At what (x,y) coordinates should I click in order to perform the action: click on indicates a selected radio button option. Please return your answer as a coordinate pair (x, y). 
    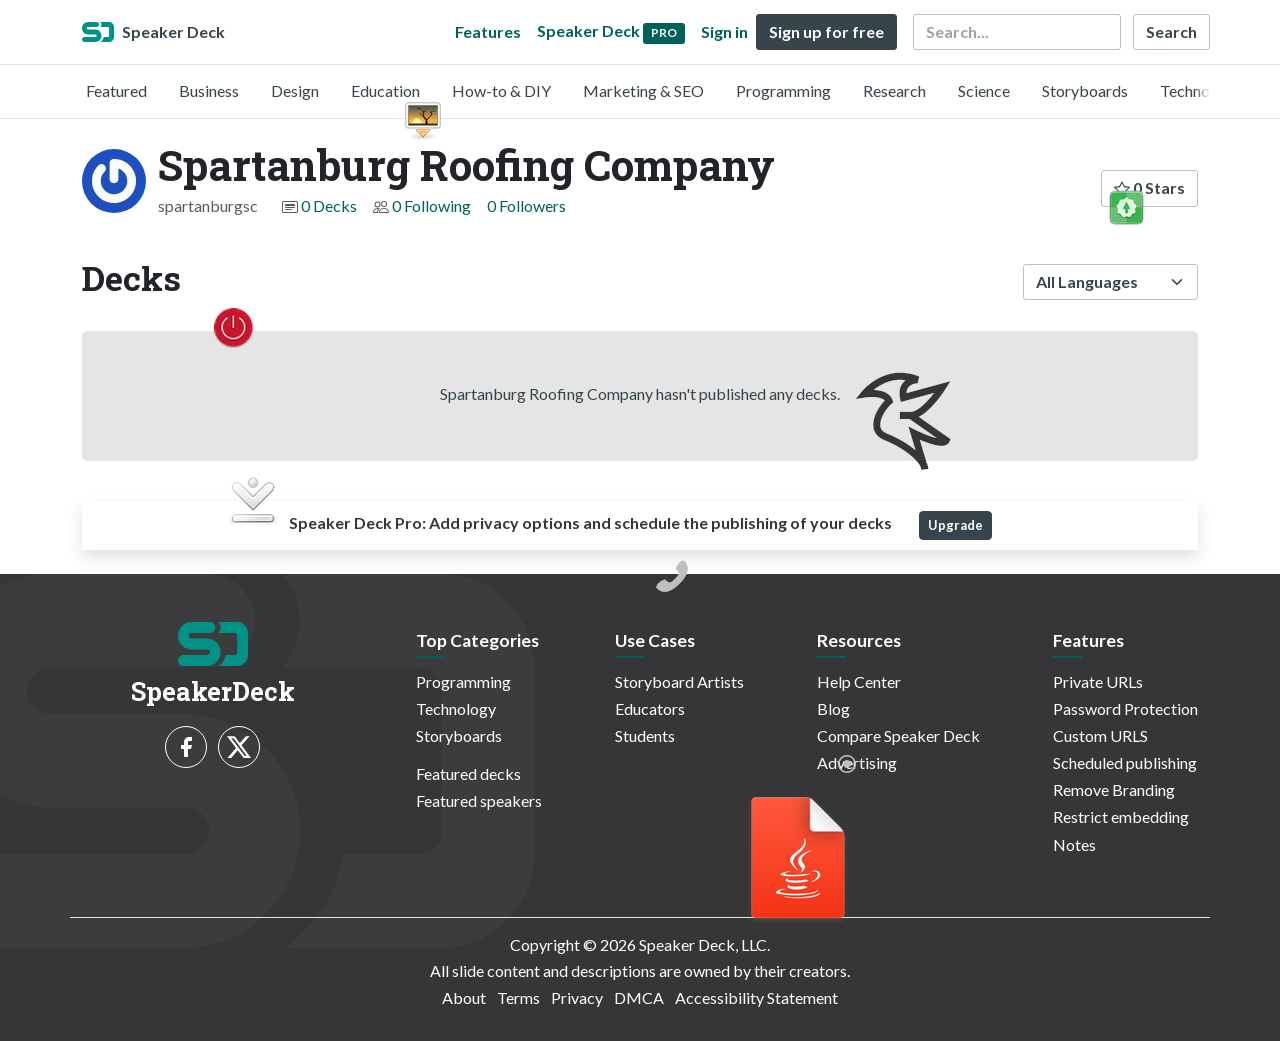
    Looking at the image, I should click on (847, 764).